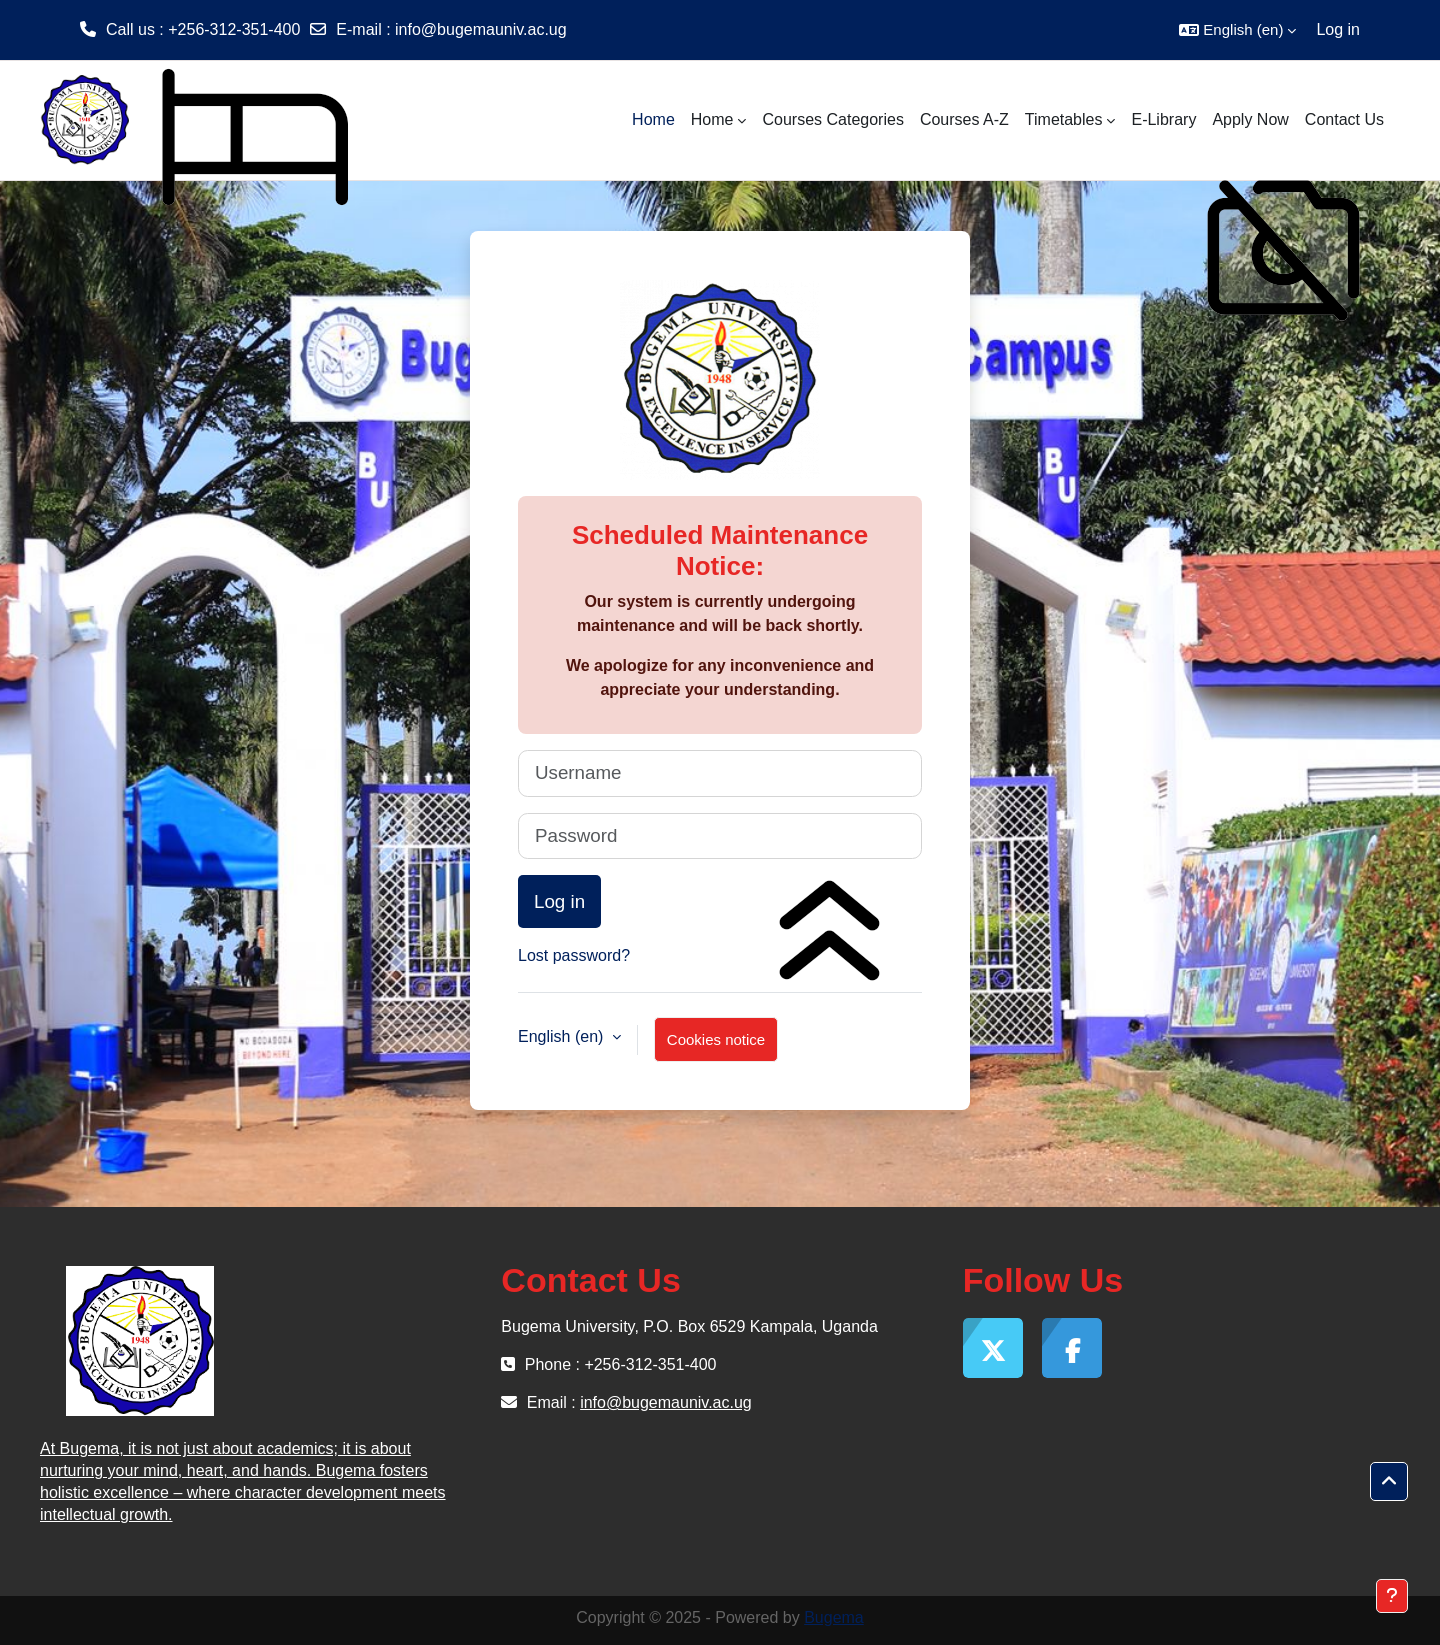 The image size is (1440, 1645). What do you see at coordinates (1283, 250) in the screenshot?
I see `camera is disabled or unavailable` at bounding box center [1283, 250].